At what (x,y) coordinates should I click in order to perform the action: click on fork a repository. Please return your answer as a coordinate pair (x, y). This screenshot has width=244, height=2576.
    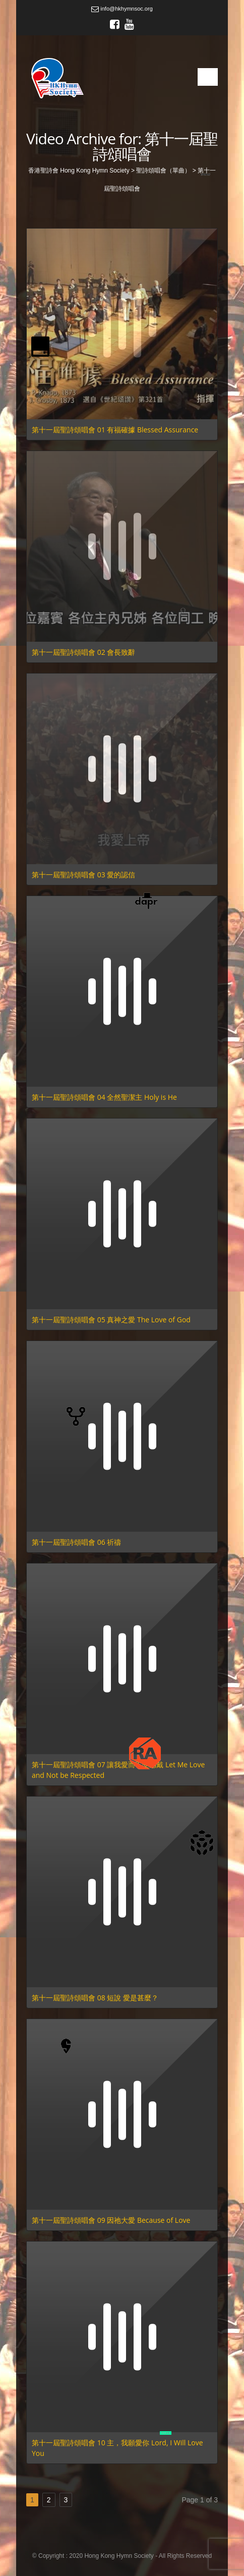
    Looking at the image, I should click on (76, 1416).